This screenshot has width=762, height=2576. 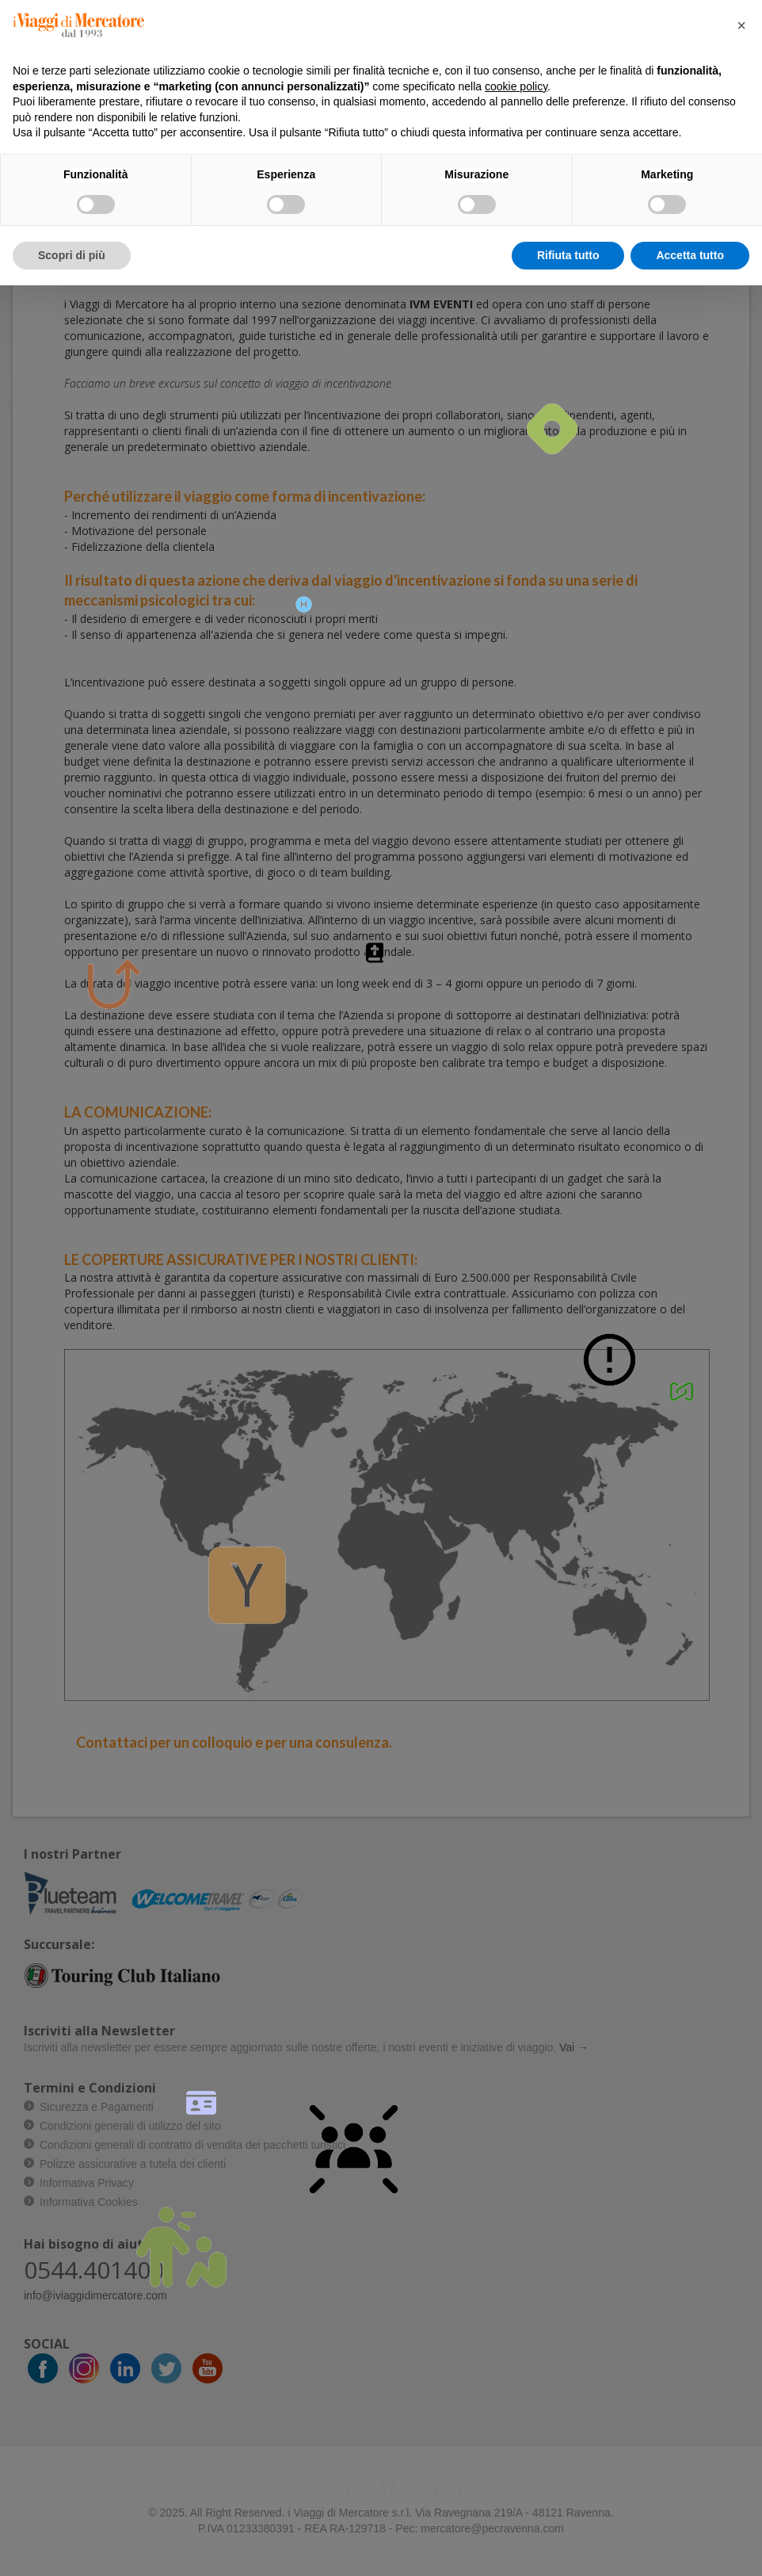 I want to click on indicates a warning or error state, so click(x=609, y=1359).